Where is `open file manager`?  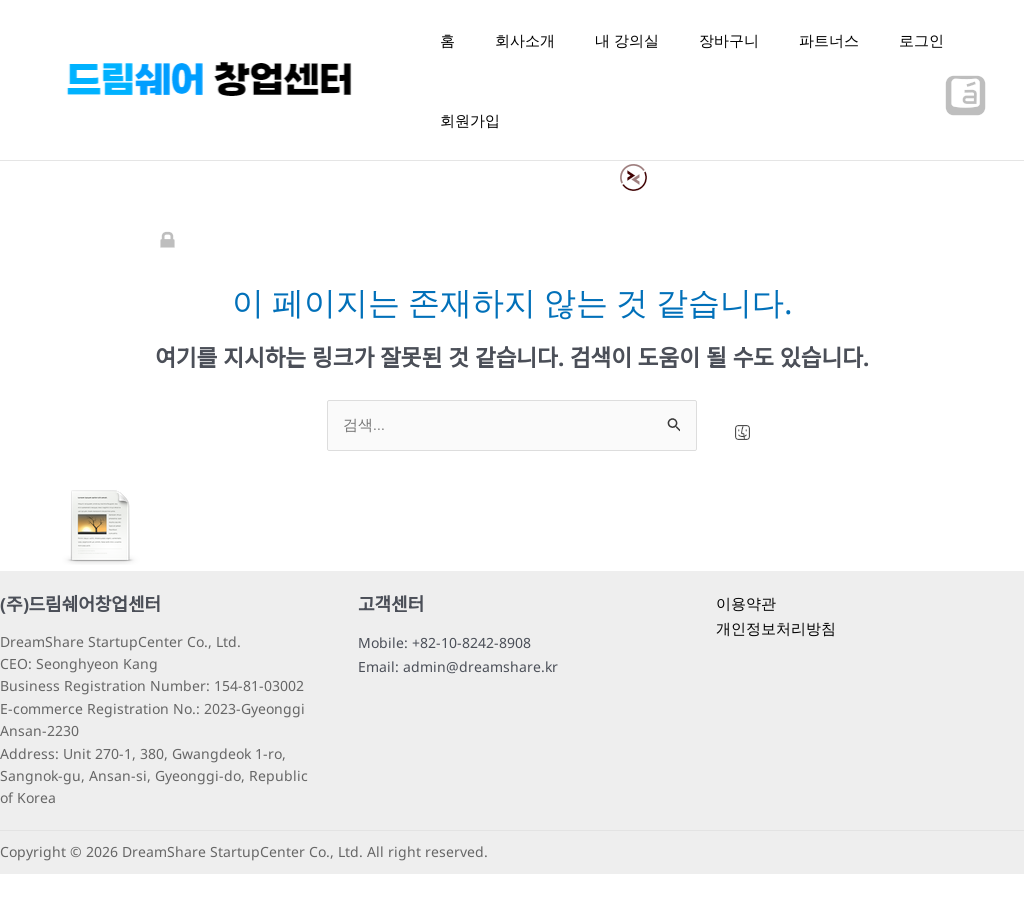 open file manager is located at coordinates (742, 432).